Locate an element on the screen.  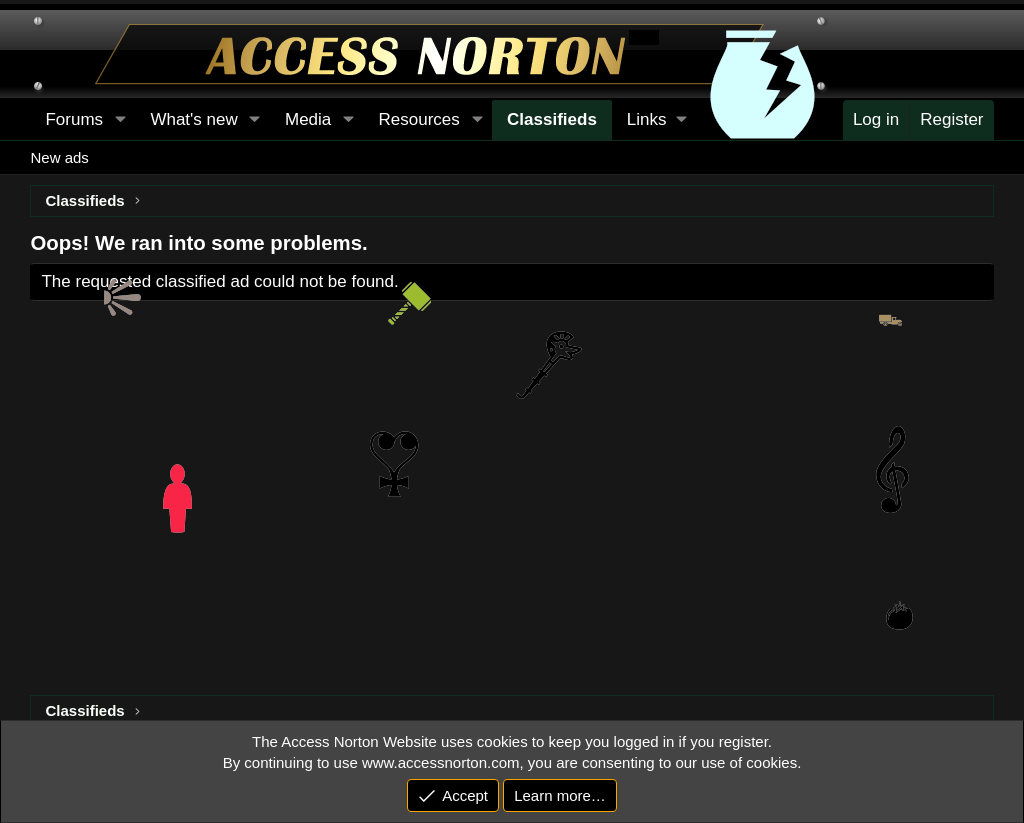
indicates a broken or damaged item is located at coordinates (762, 84).